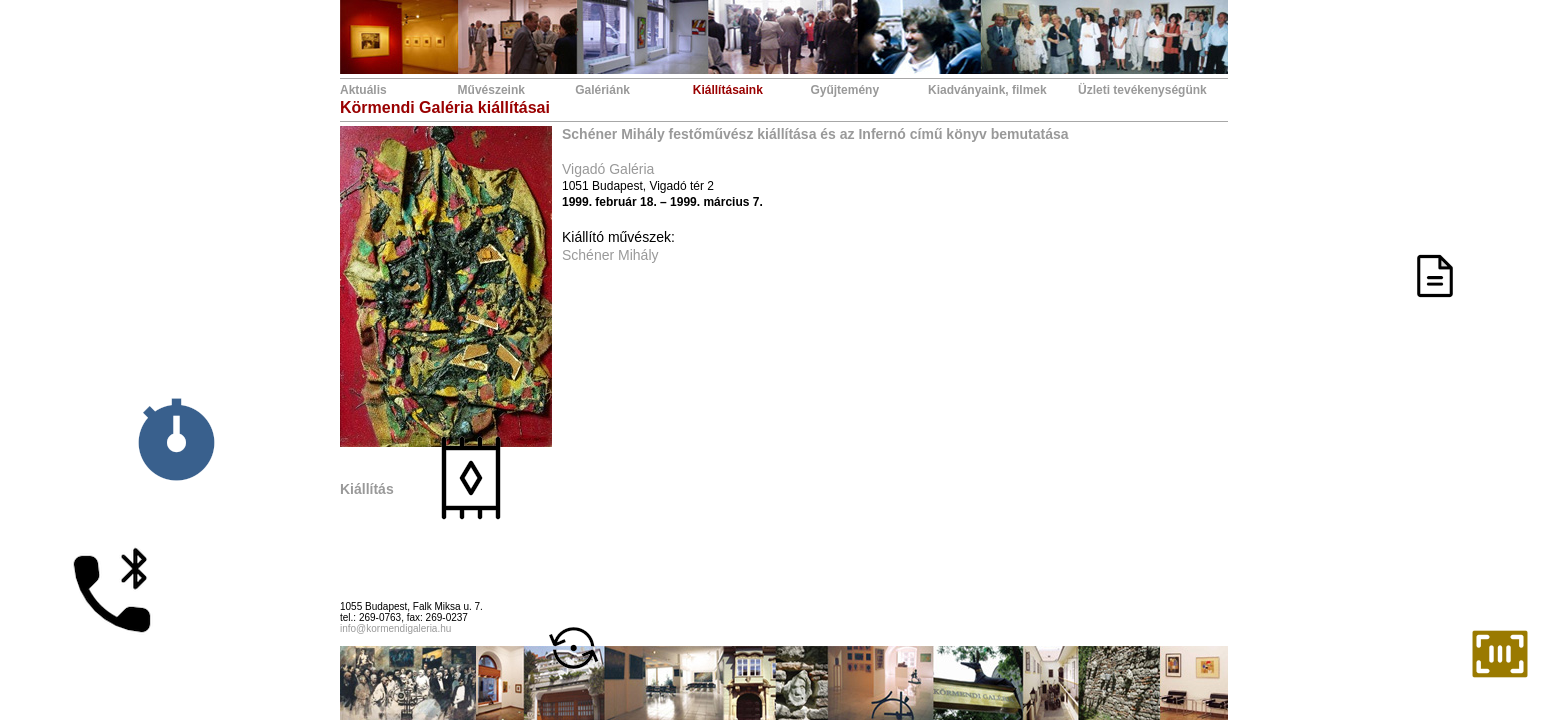 The width and height of the screenshot is (1568, 720). I want to click on view document or text file, so click(1435, 276).